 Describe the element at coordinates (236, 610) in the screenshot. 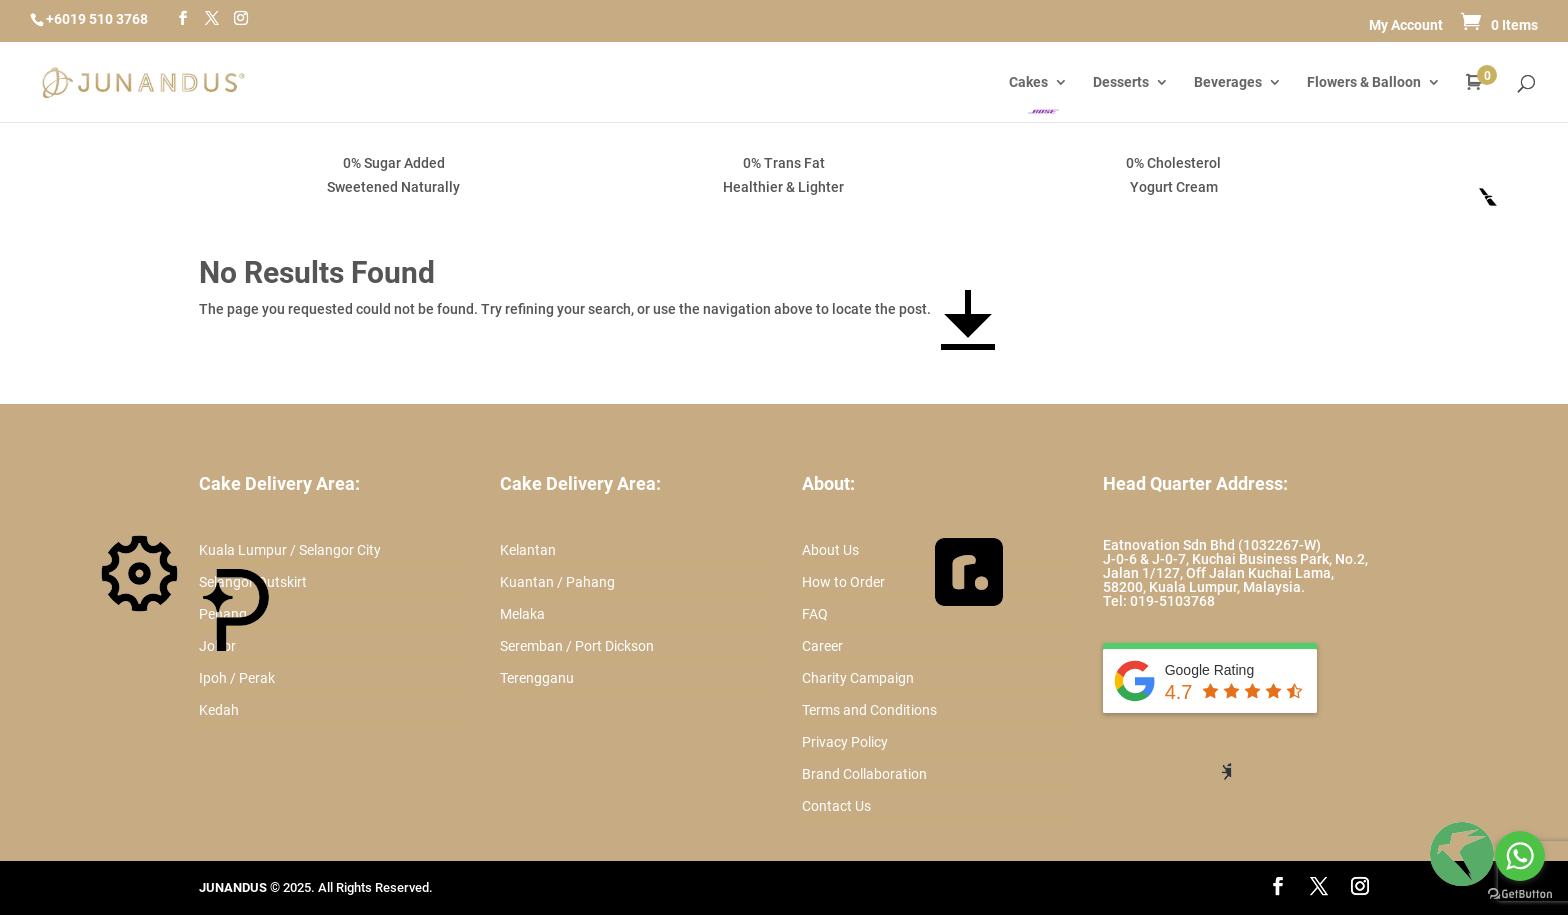

I see `paddle payment platform logo` at that location.